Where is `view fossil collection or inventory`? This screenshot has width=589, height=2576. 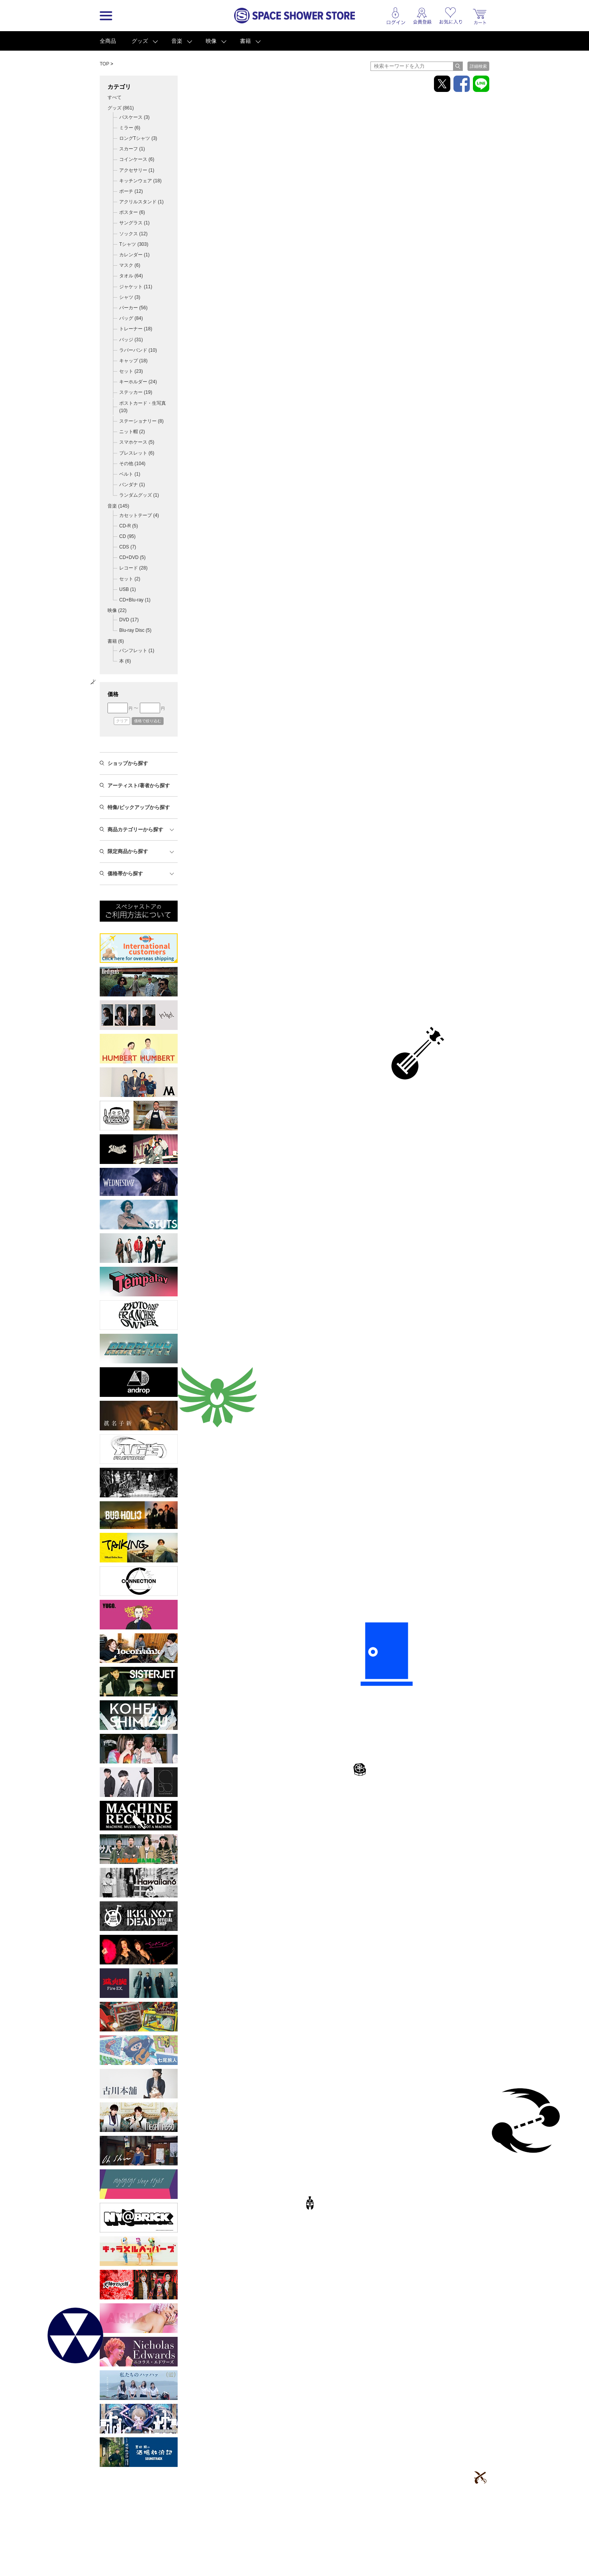 view fossil collection or inventory is located at coordinates (360, 1769).